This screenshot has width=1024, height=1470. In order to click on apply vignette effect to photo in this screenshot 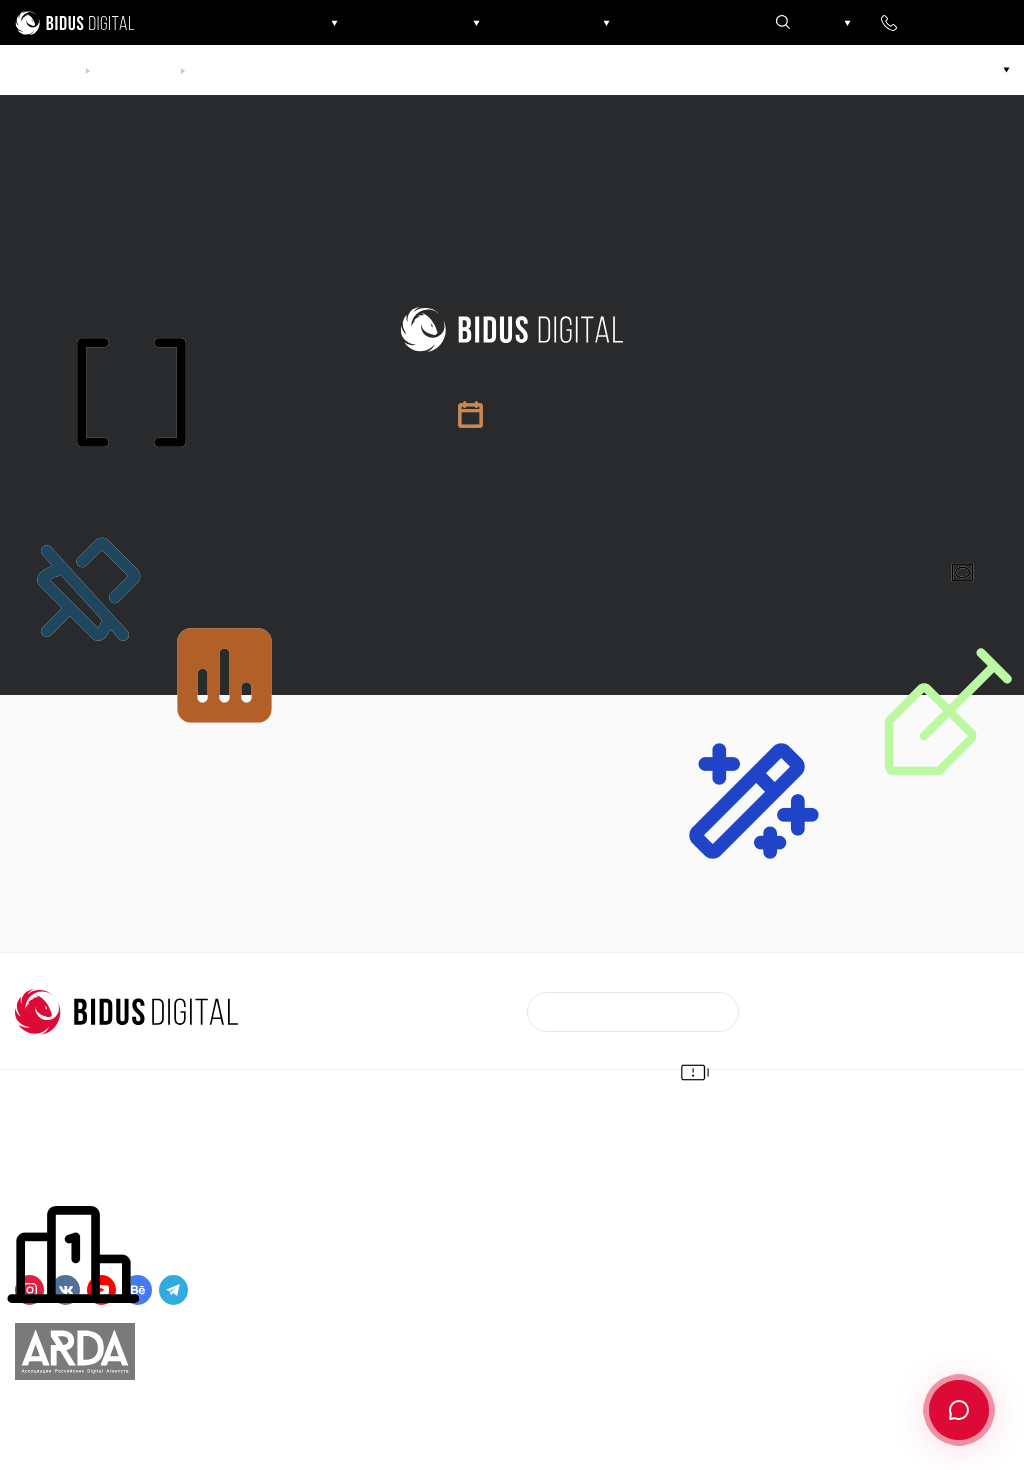, I will do `click(962, 572)`.